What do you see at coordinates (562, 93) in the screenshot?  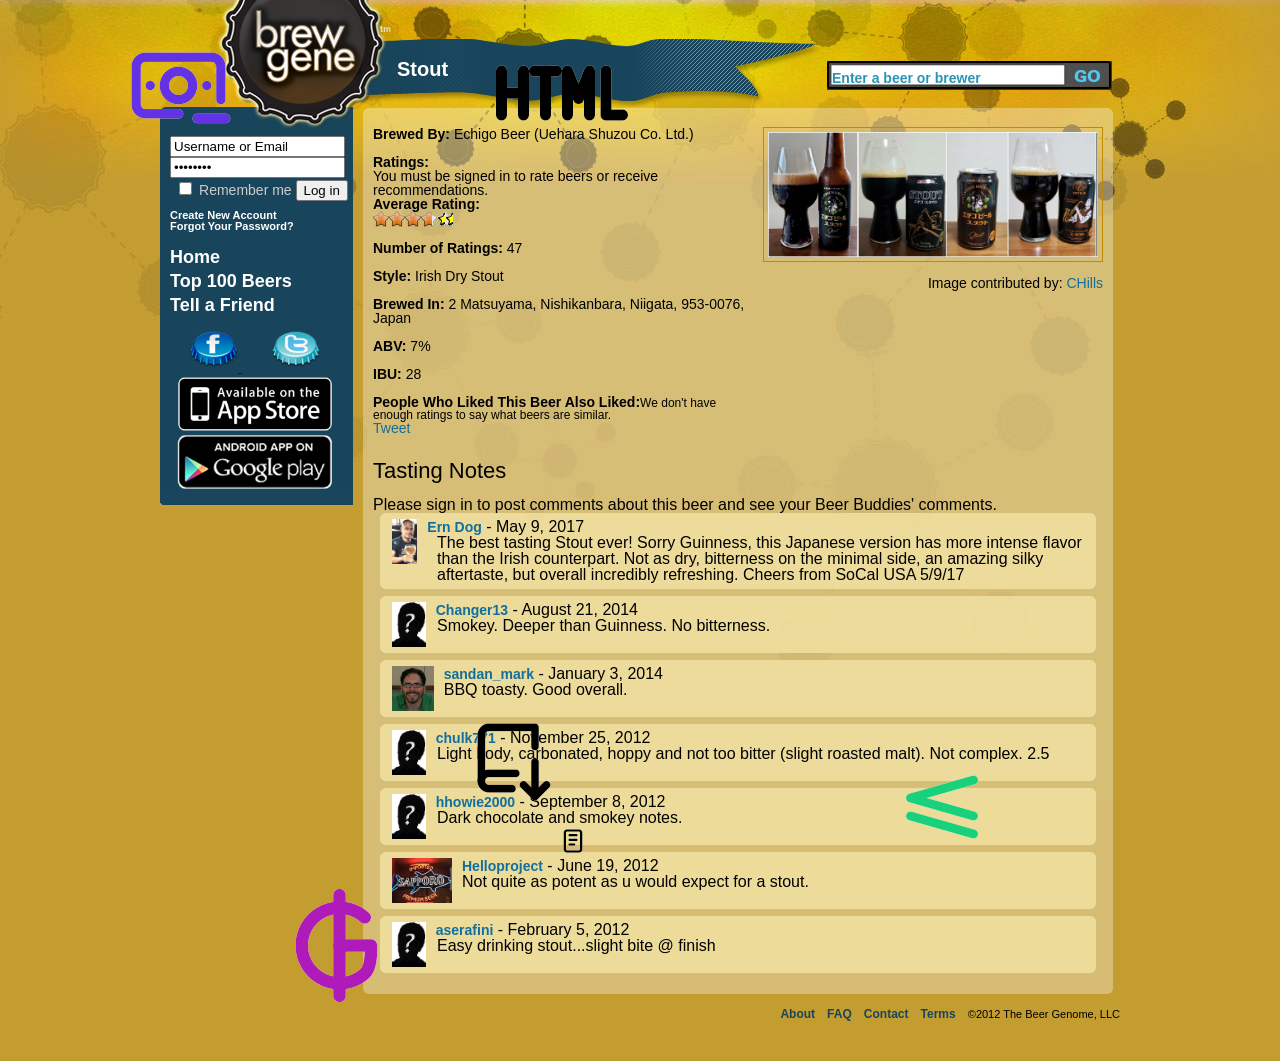 I see `indicates HTML file type or format` at bounding box center [562, 93].